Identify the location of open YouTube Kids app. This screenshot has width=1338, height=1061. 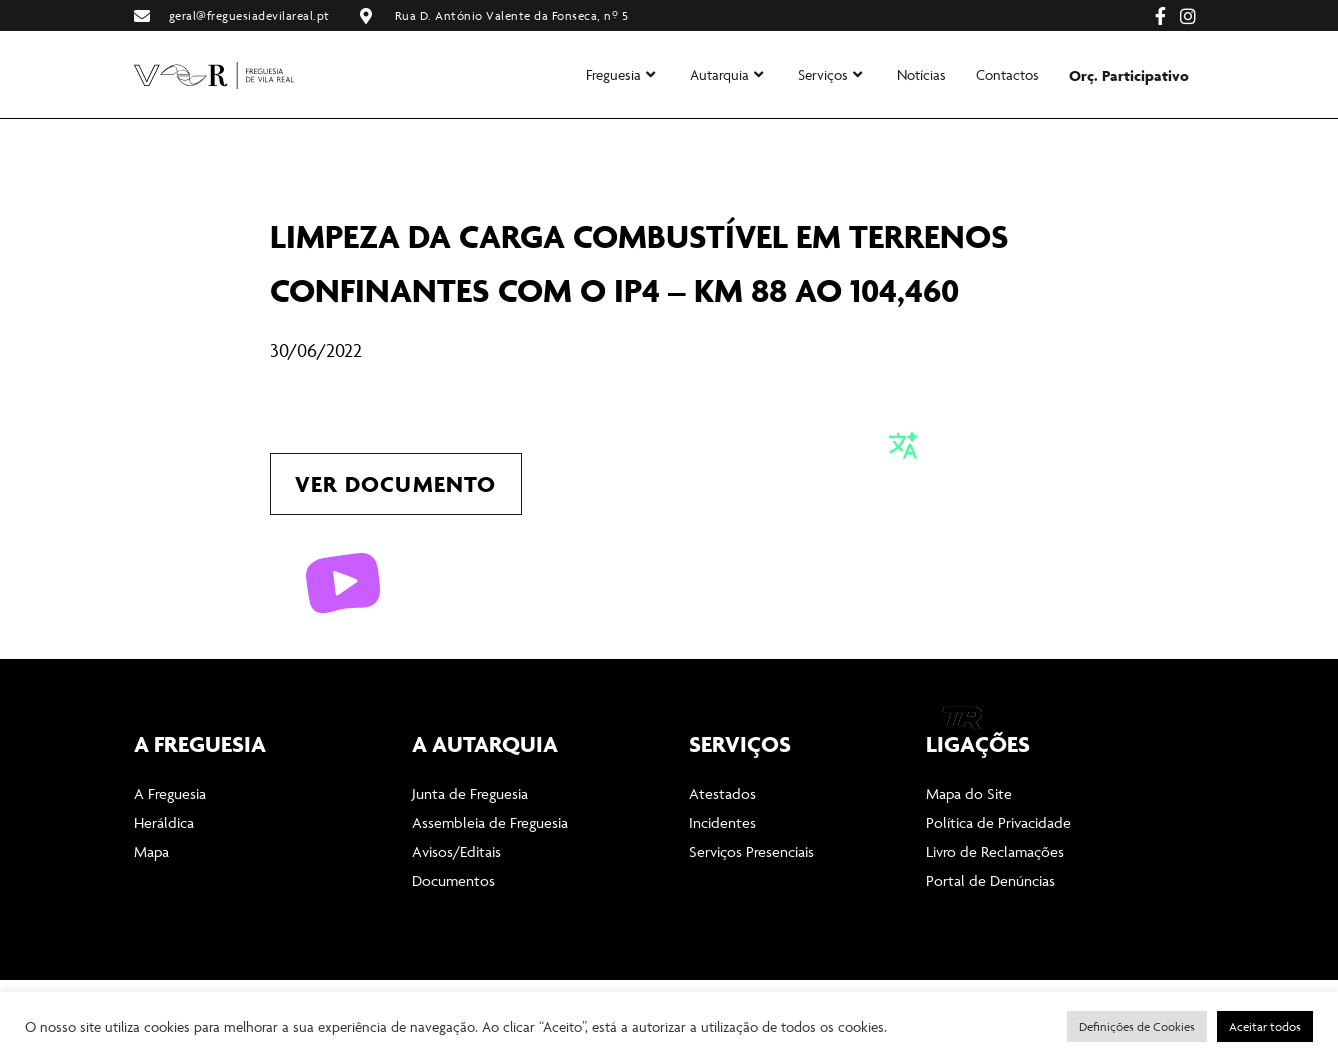
(343, 583).